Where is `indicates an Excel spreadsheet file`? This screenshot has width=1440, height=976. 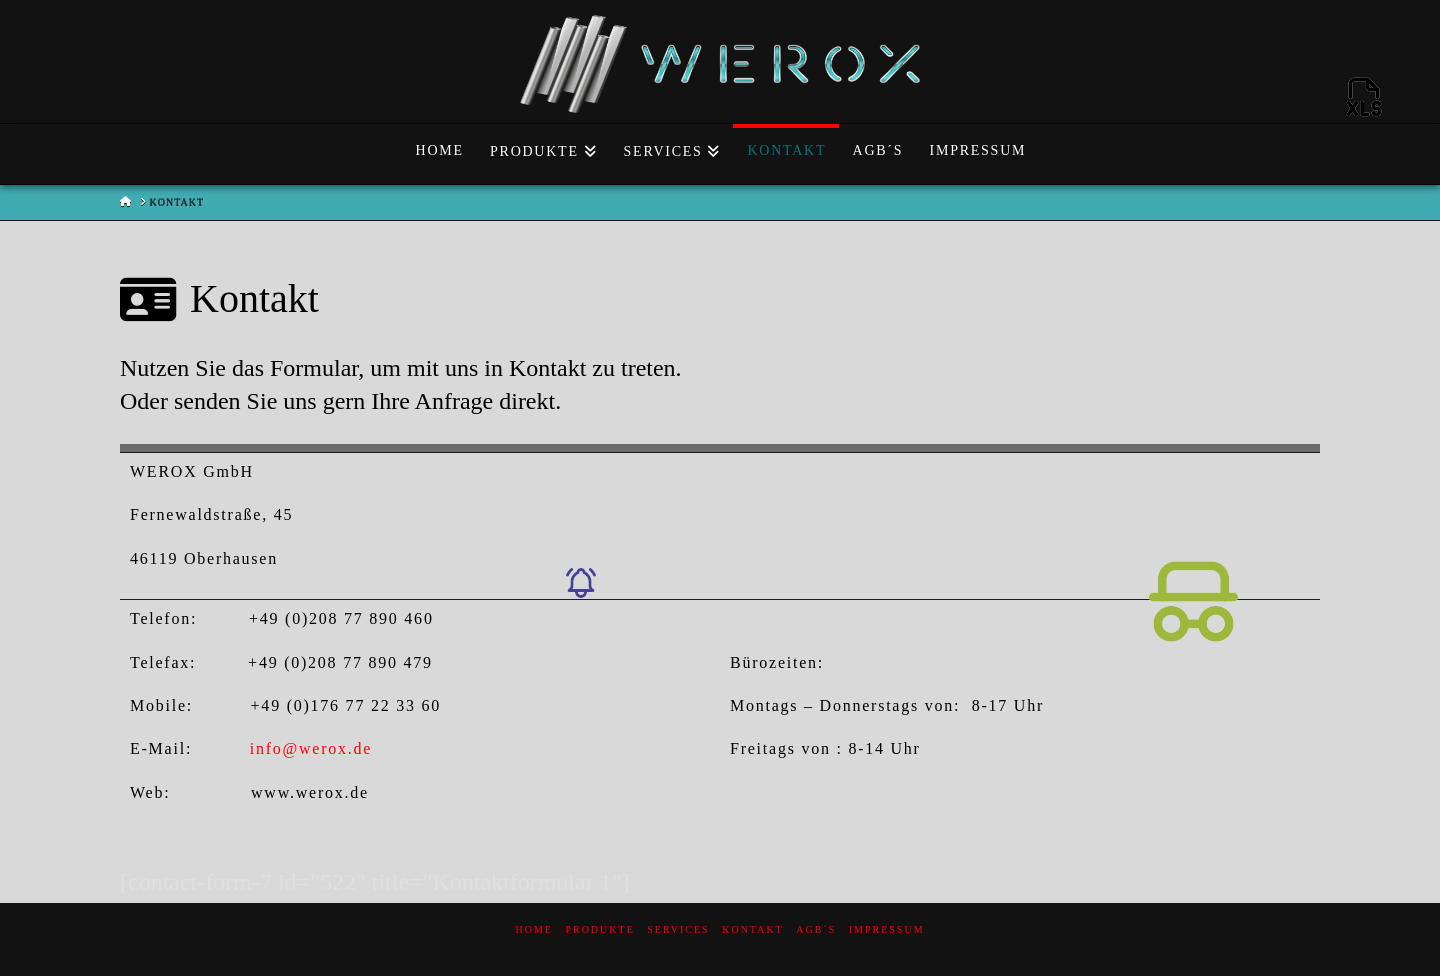 indicates an Excel spreadsheet file is located at coordinates (1364, 97).